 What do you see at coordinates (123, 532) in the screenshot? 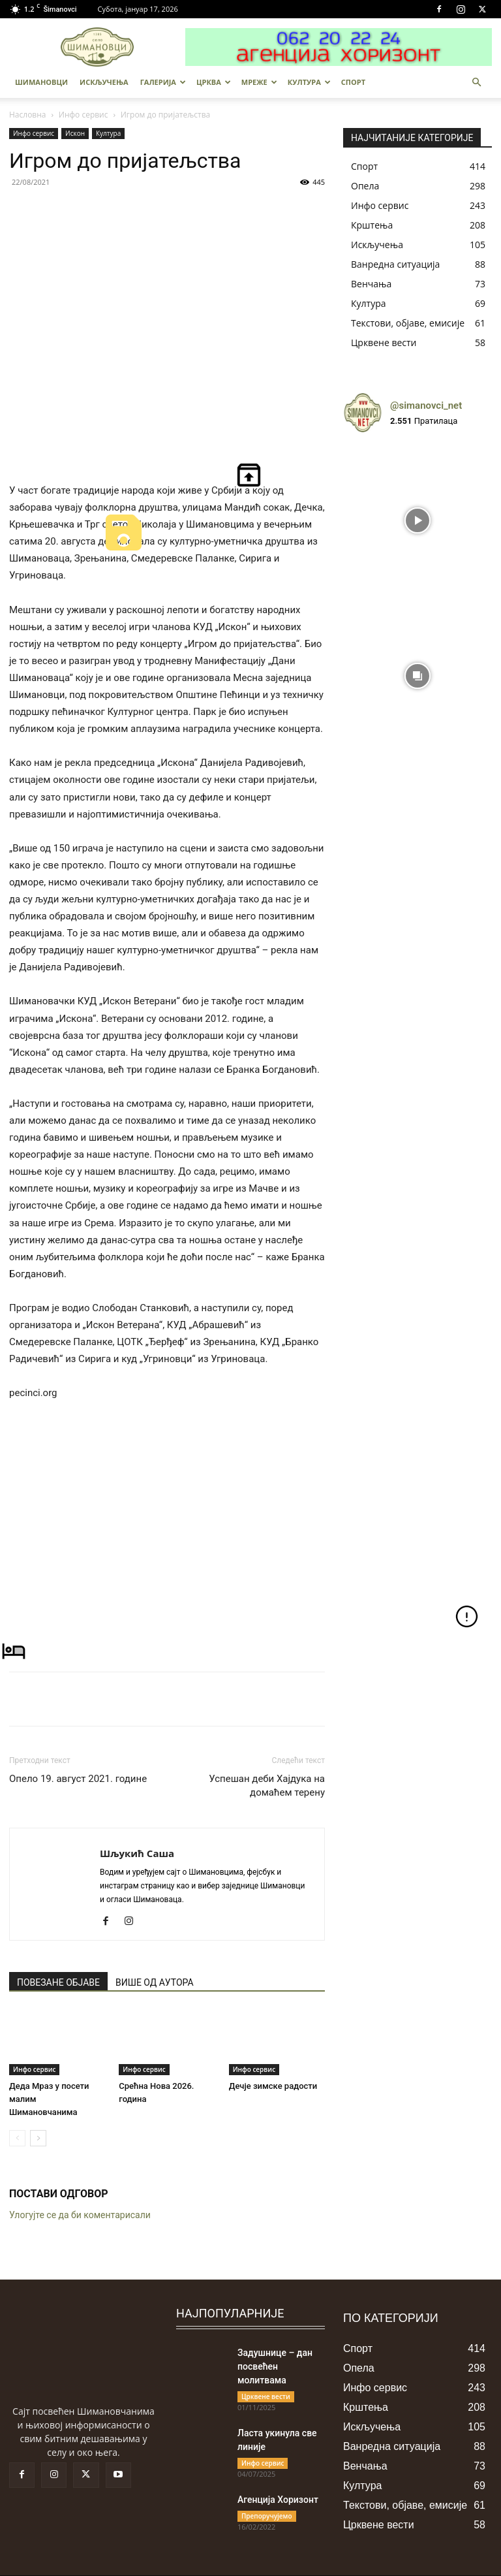
I see `save current file or document` at bounding box center [123, 532].